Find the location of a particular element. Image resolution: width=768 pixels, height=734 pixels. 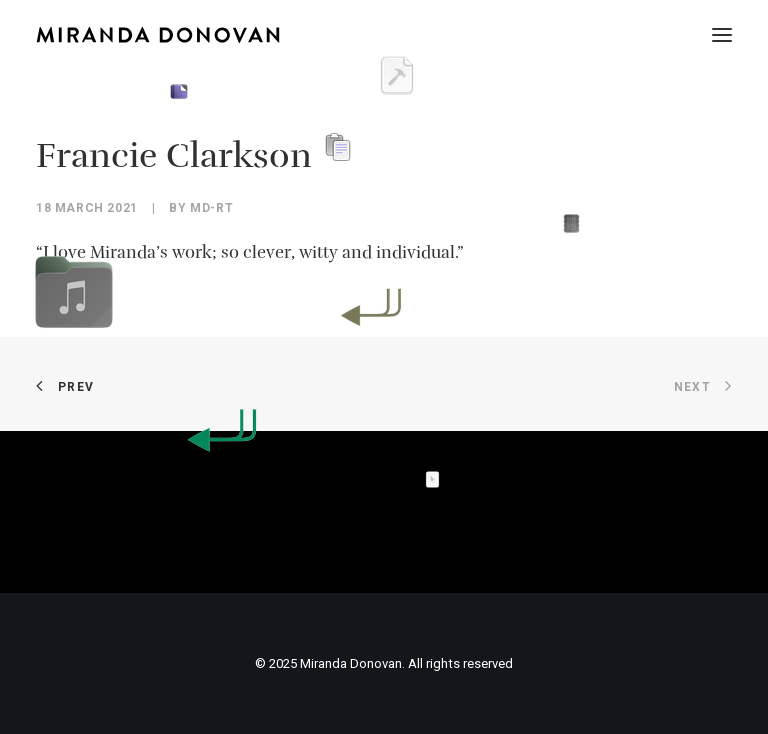

cursor image file type is located at coordinates (432, 479).